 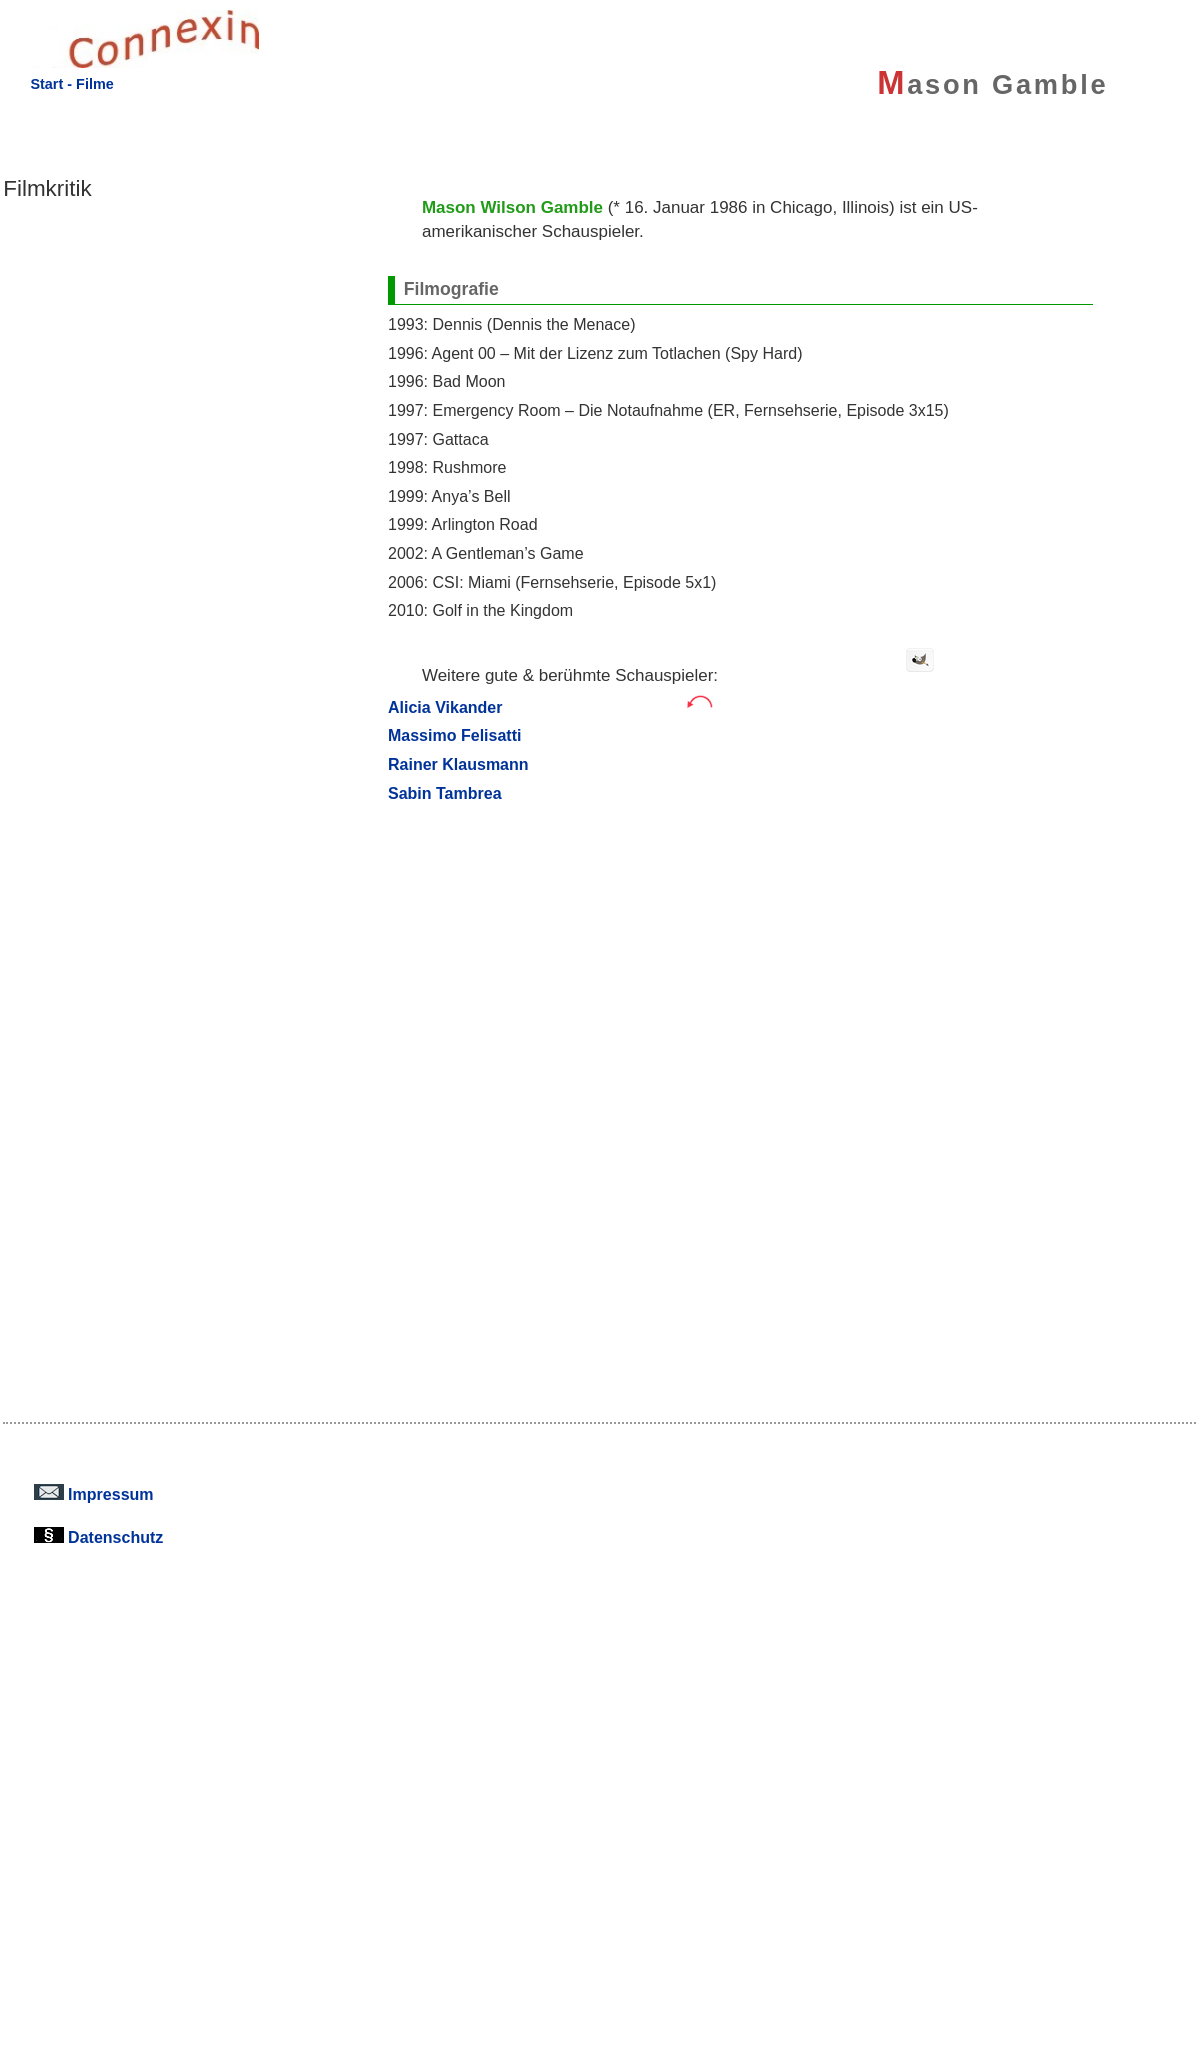 What do you see at coordinates (920, 659) in the screenshot?
I see `open a GIMP image file` at bounding box center [920, 659].